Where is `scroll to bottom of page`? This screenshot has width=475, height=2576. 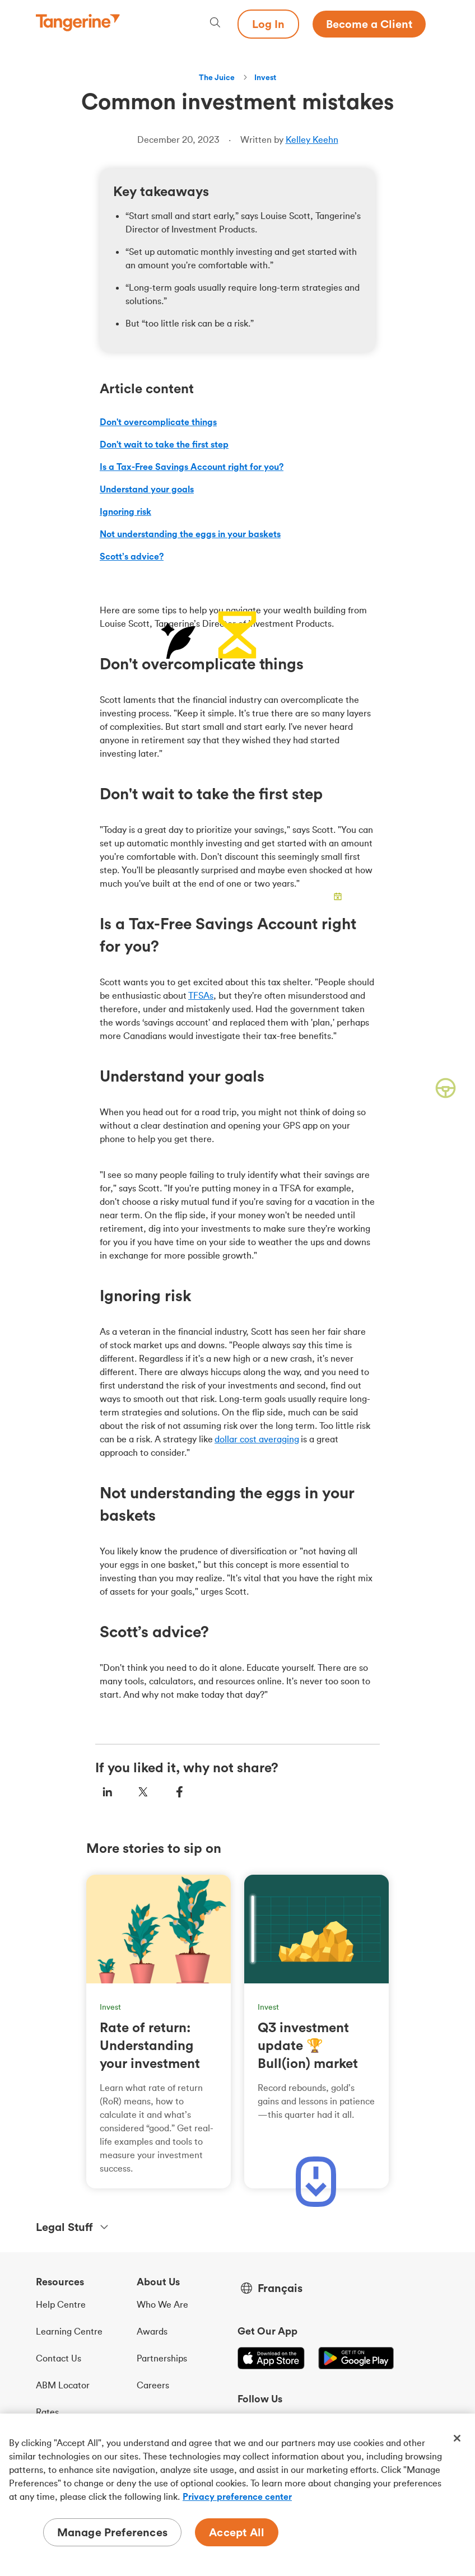
scroll to bottom of page is located at coordinates (316, 2182).